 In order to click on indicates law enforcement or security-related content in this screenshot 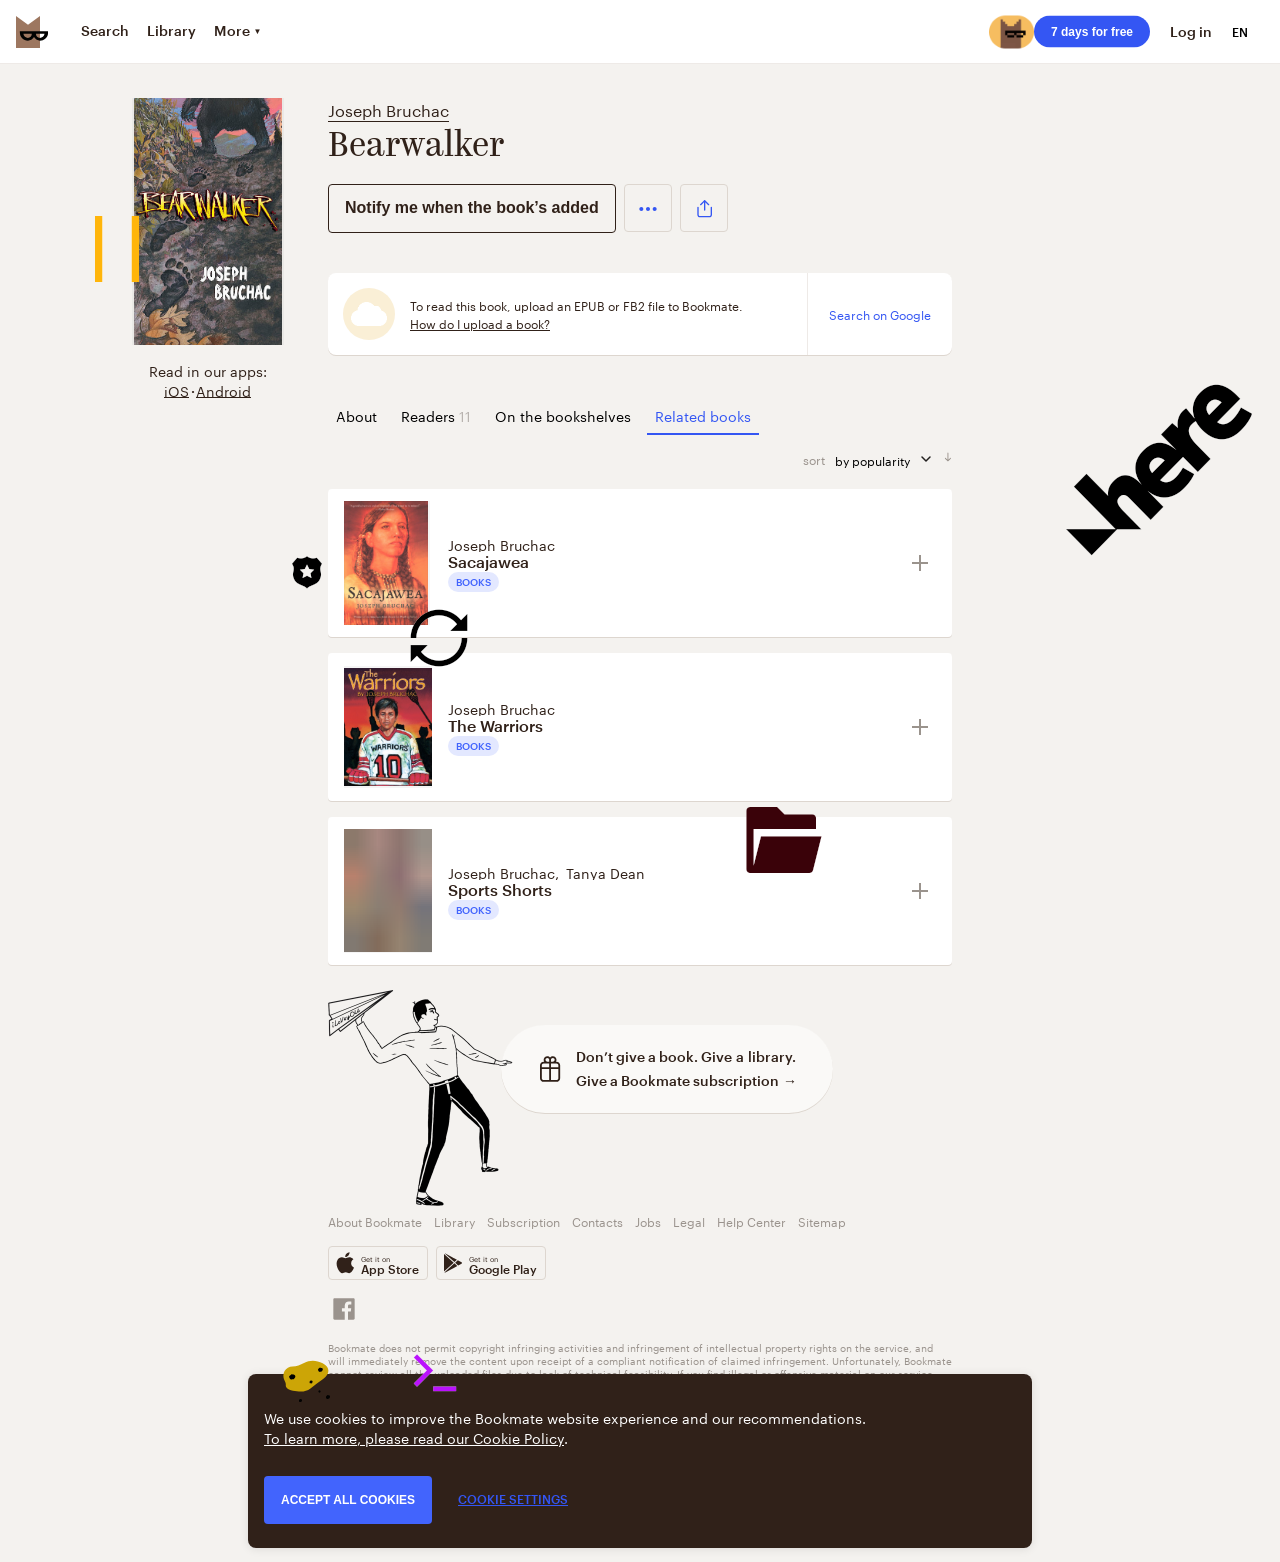, I will do `click(307, 572)`.